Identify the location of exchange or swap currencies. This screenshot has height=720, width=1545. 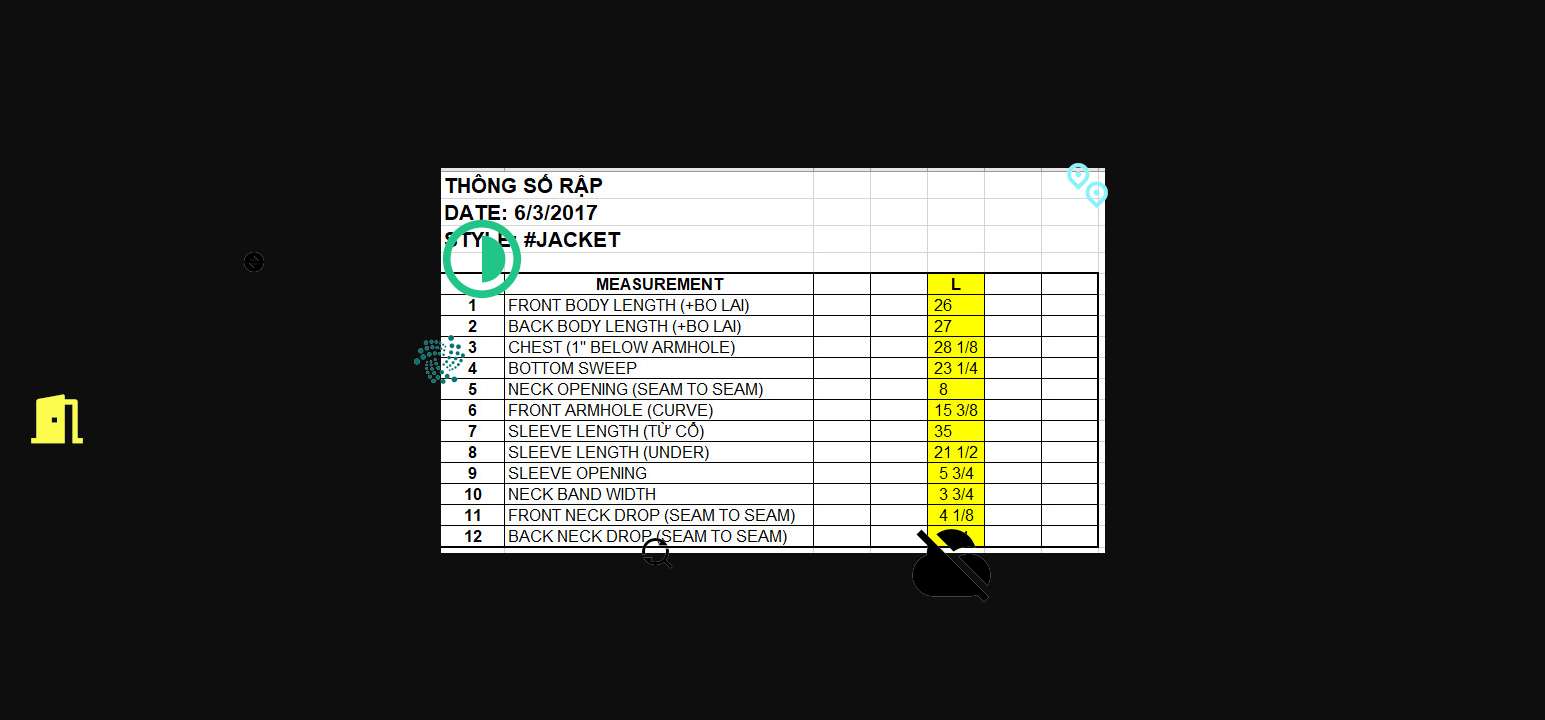
(254, 262).